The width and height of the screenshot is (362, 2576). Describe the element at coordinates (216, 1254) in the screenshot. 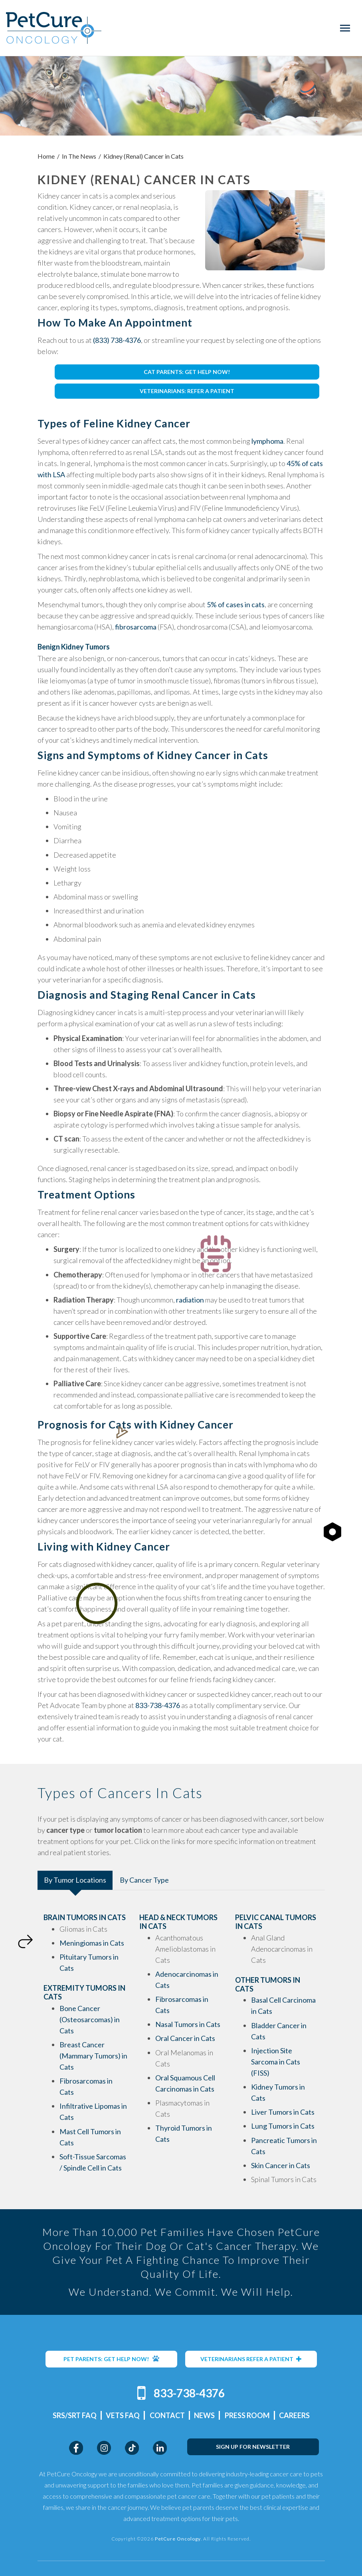

I see `draft or unsaved document` at that location.